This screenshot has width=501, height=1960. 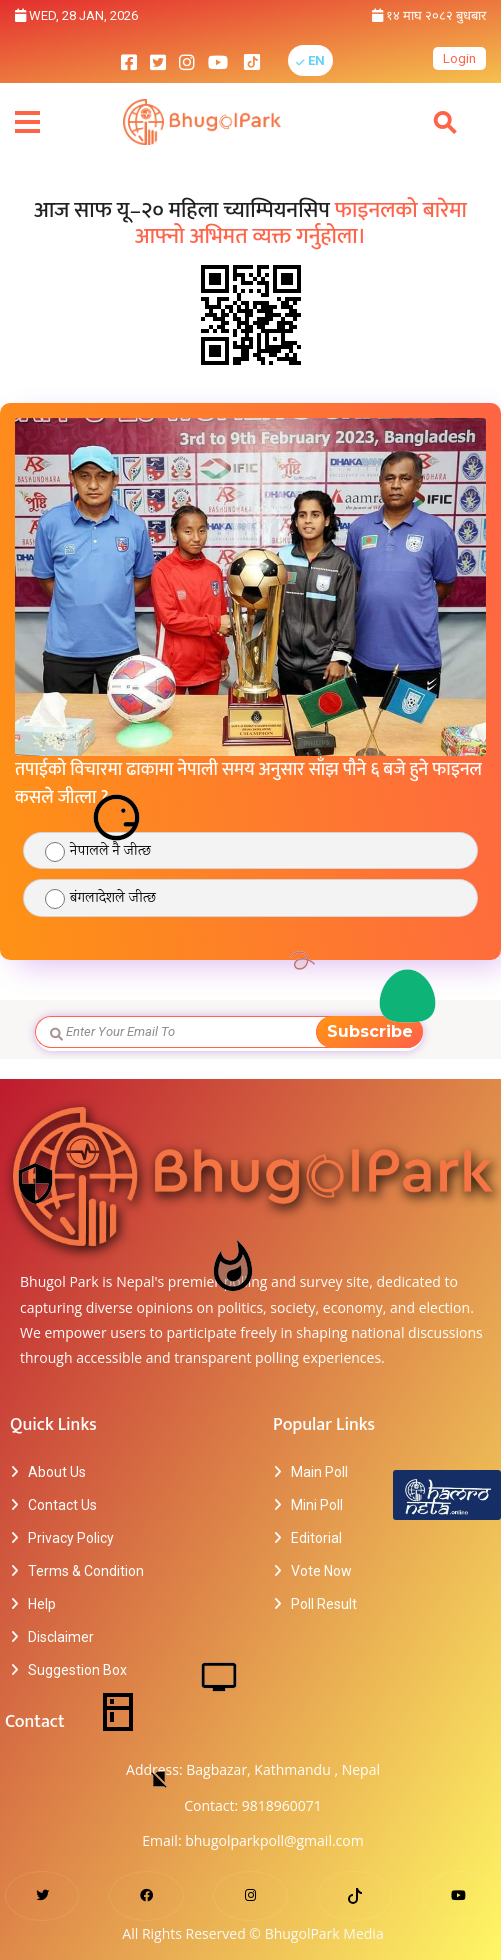 I want to click on access security settings, so click(x=35, y=1183).